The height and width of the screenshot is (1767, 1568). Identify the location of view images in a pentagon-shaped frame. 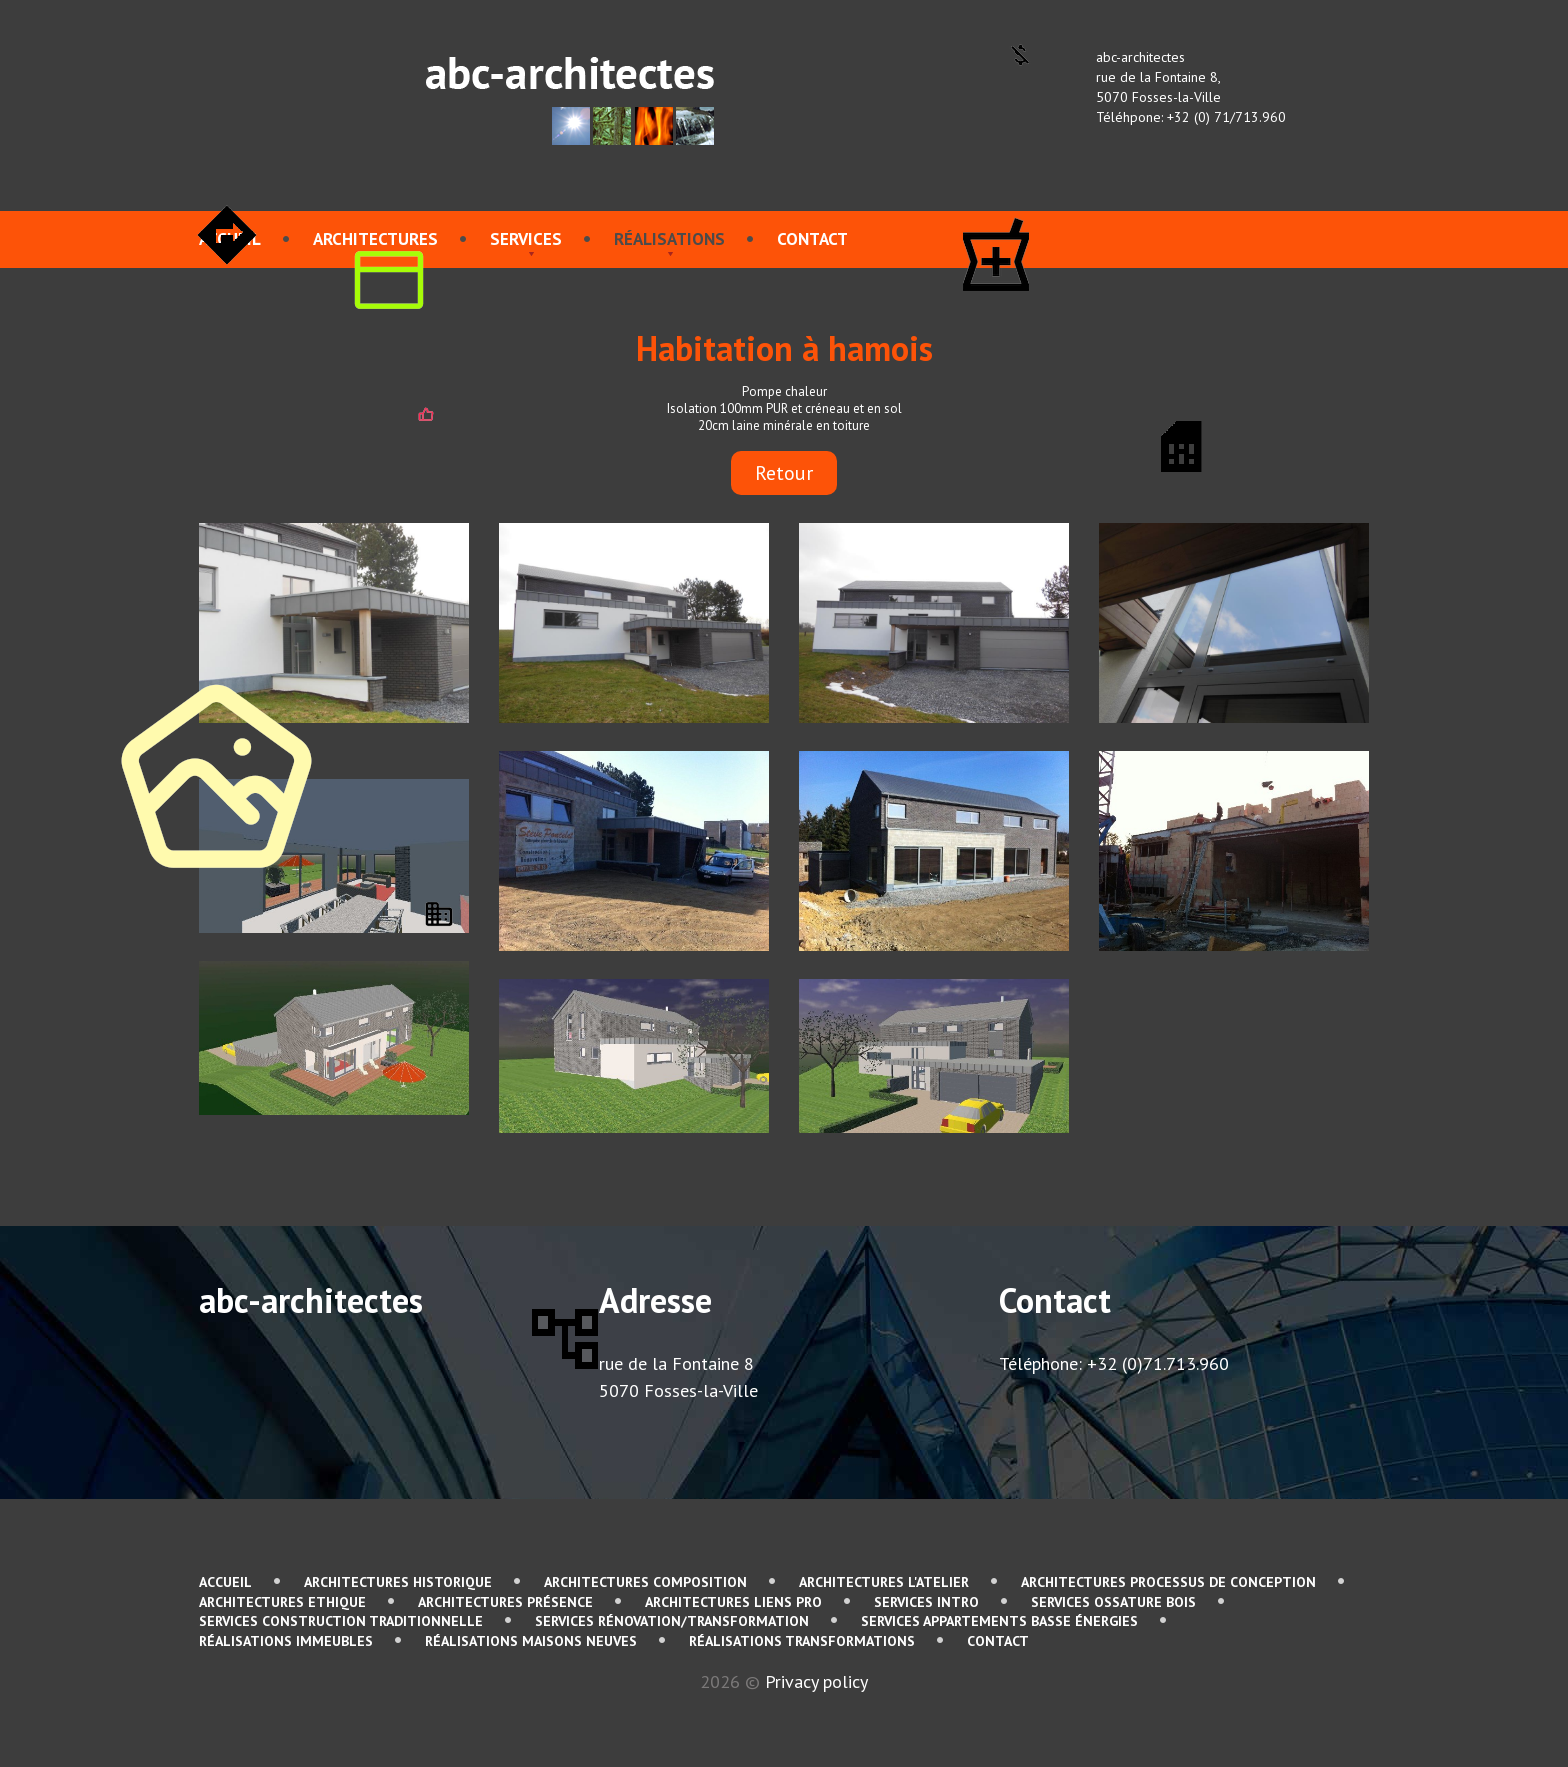
(216, 781).